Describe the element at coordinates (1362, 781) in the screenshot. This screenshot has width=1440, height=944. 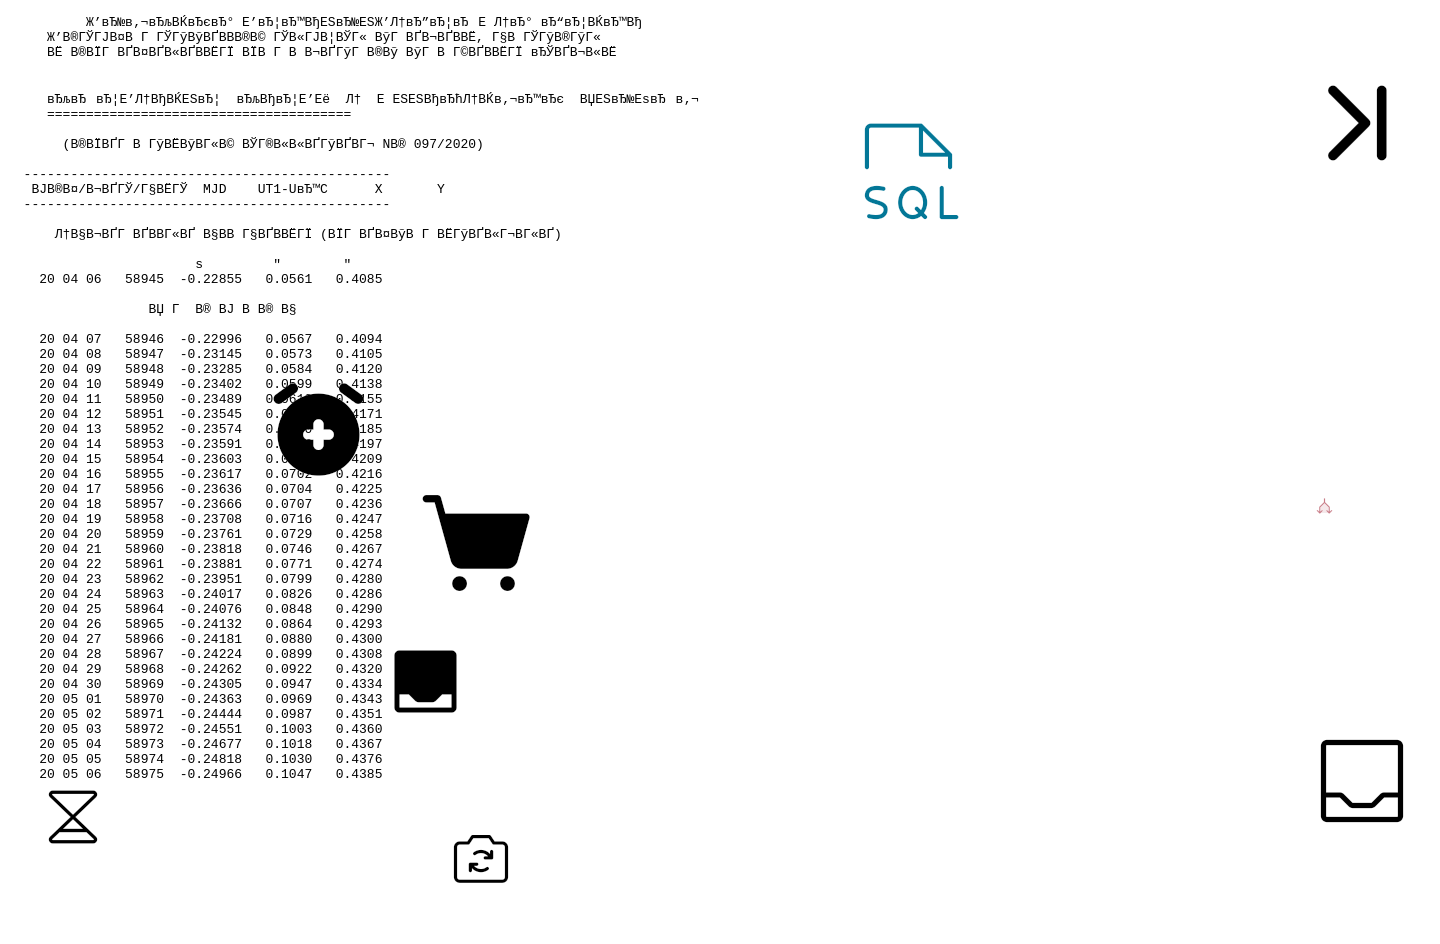
I see `access your inbox or message tray` at that location.